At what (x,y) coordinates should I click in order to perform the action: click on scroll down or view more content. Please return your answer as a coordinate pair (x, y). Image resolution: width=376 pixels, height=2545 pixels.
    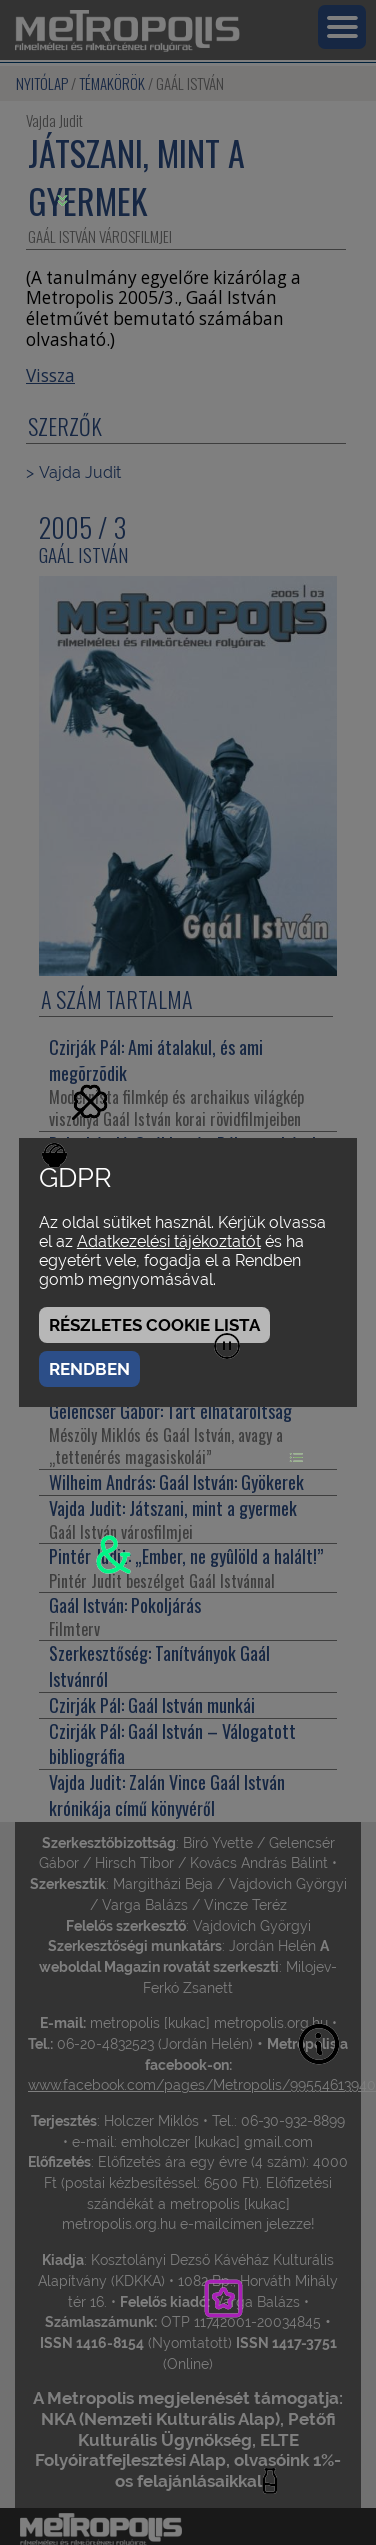
    Looking at the image, I should click on (62, 200).